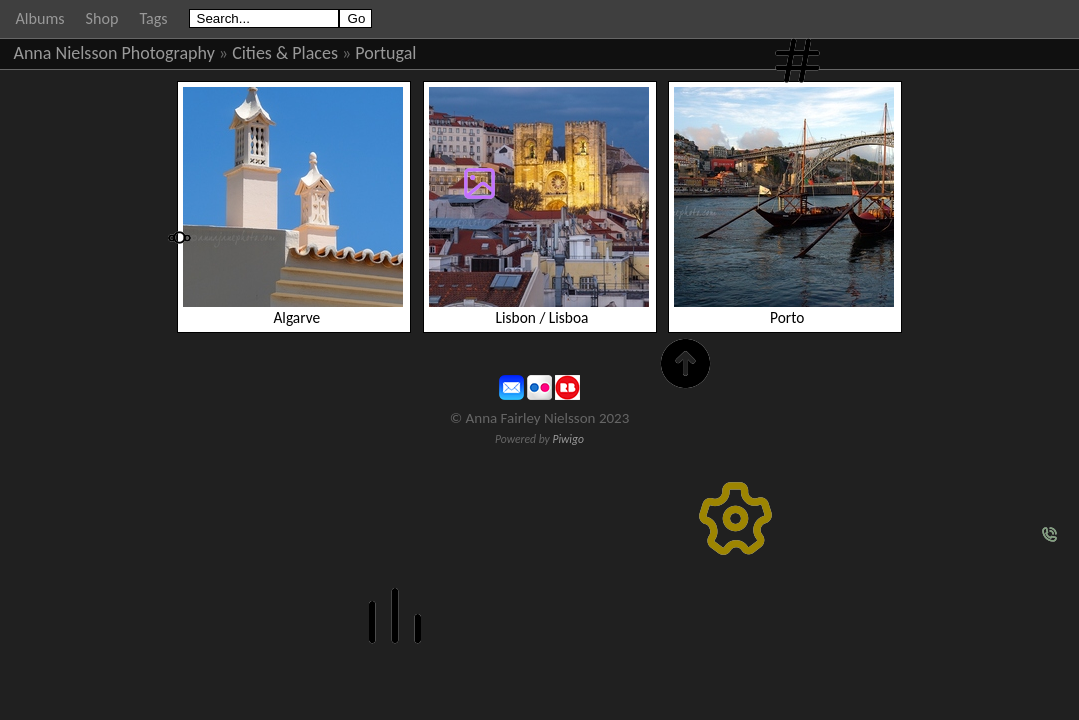  What do you see at coordinates (797, 60) in the screenshot?
I see `view or browse hashtags` at bounding box center [797, 60].